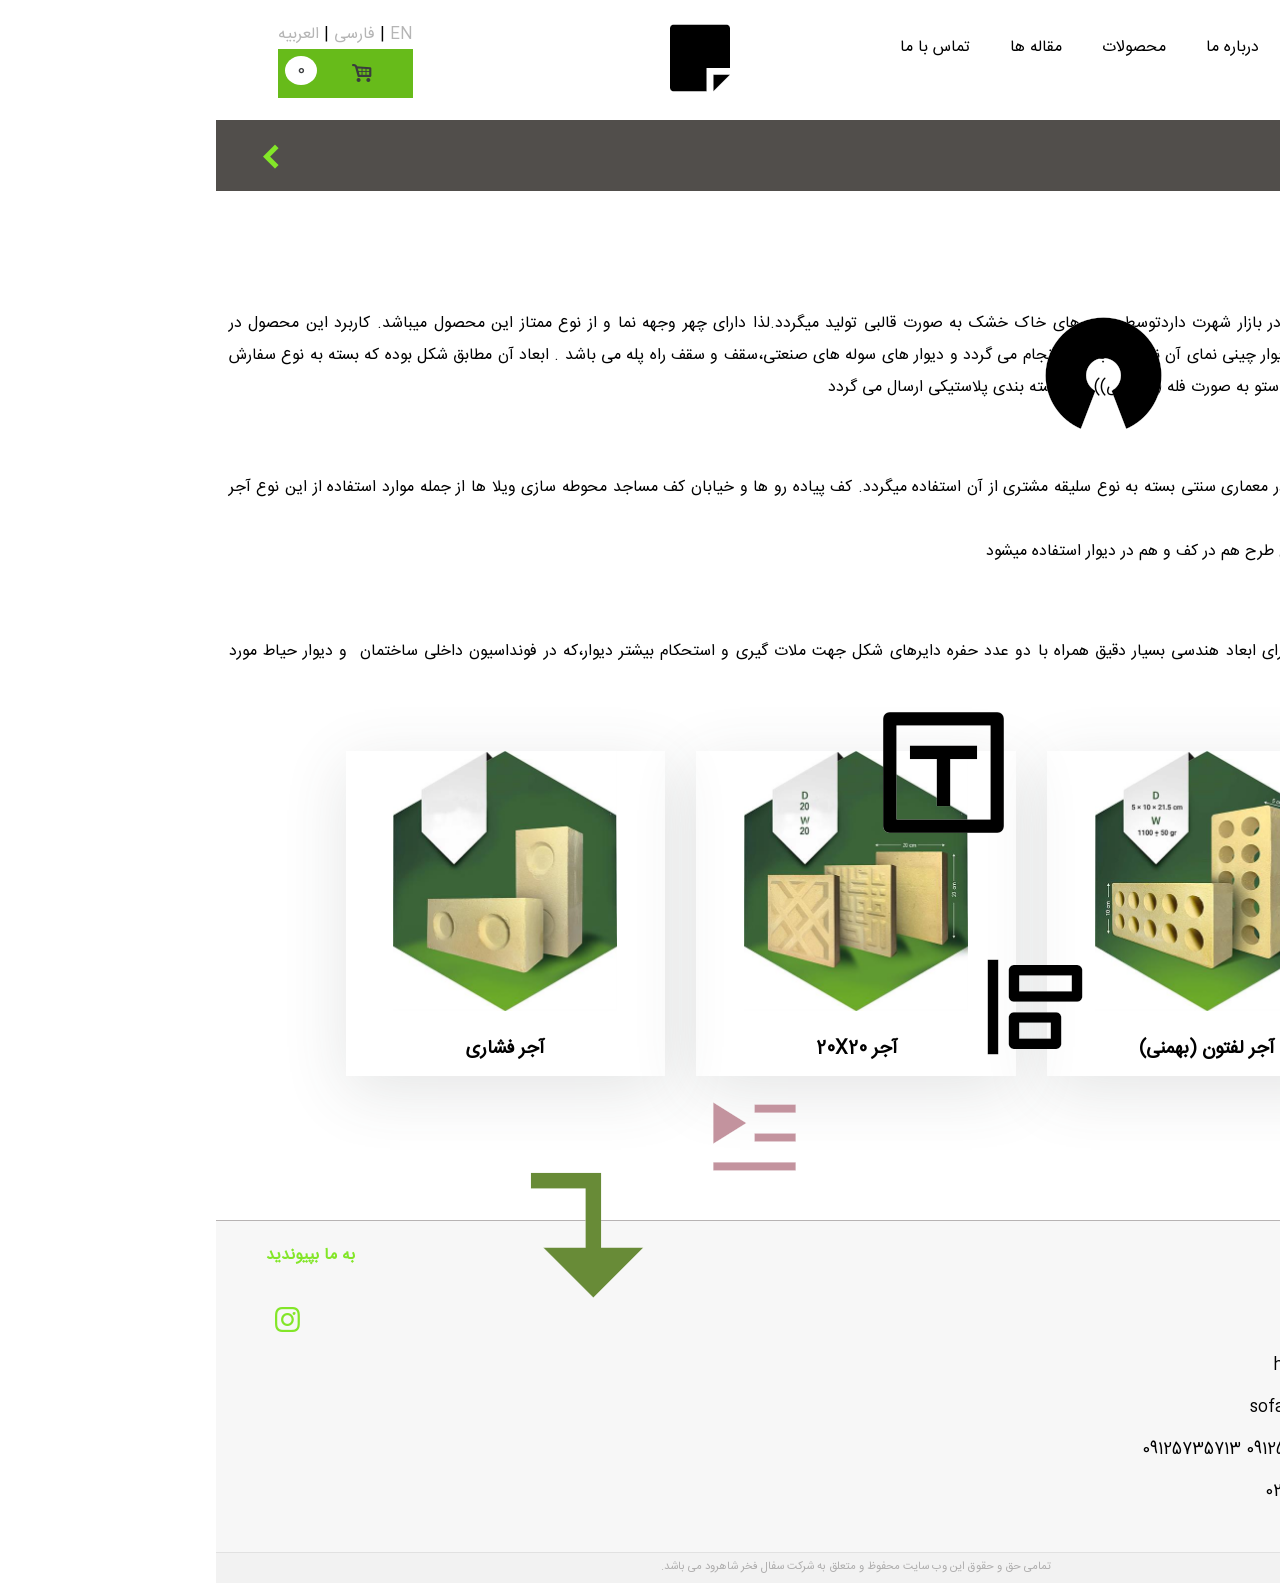  What do you see at coordinates (700, 58) in the screenshot?
I see `view document or file` at bounding box center [700, 58].